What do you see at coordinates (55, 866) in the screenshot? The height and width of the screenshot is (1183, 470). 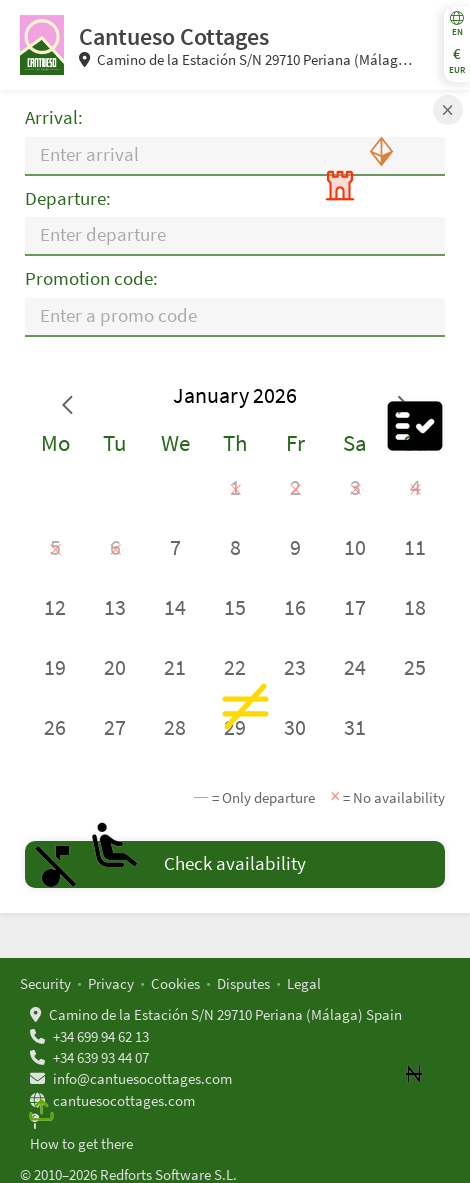 I see `mute or disable music playback` at bounding box center [55, 866].